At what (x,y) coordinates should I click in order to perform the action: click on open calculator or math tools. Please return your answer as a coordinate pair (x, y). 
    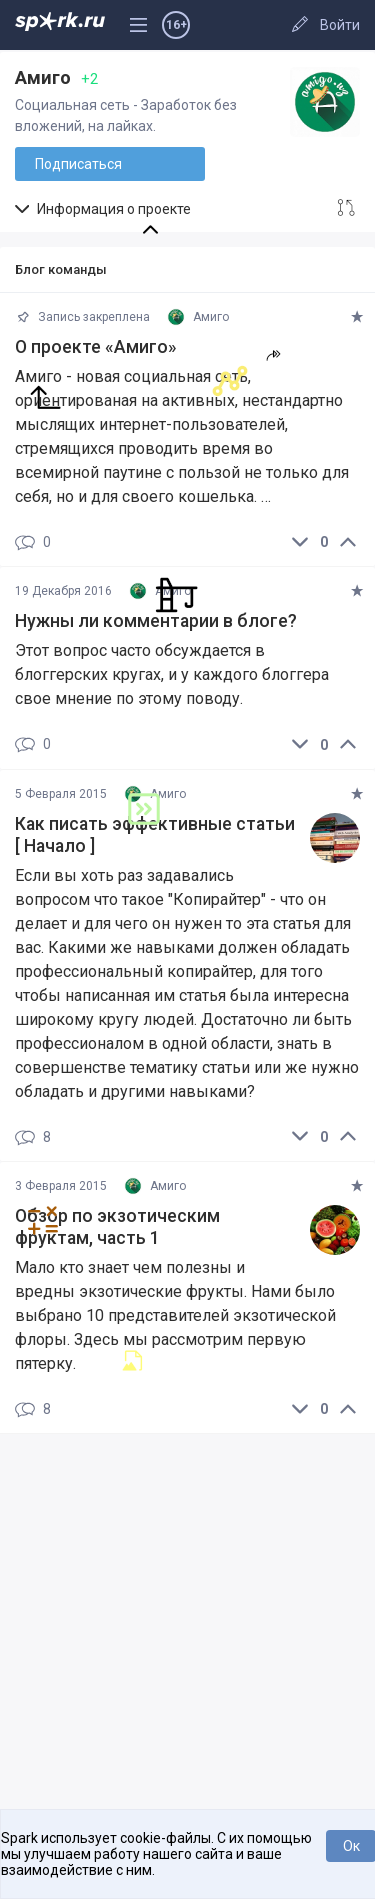
    Looking at the image, I should click on (43, 1220).